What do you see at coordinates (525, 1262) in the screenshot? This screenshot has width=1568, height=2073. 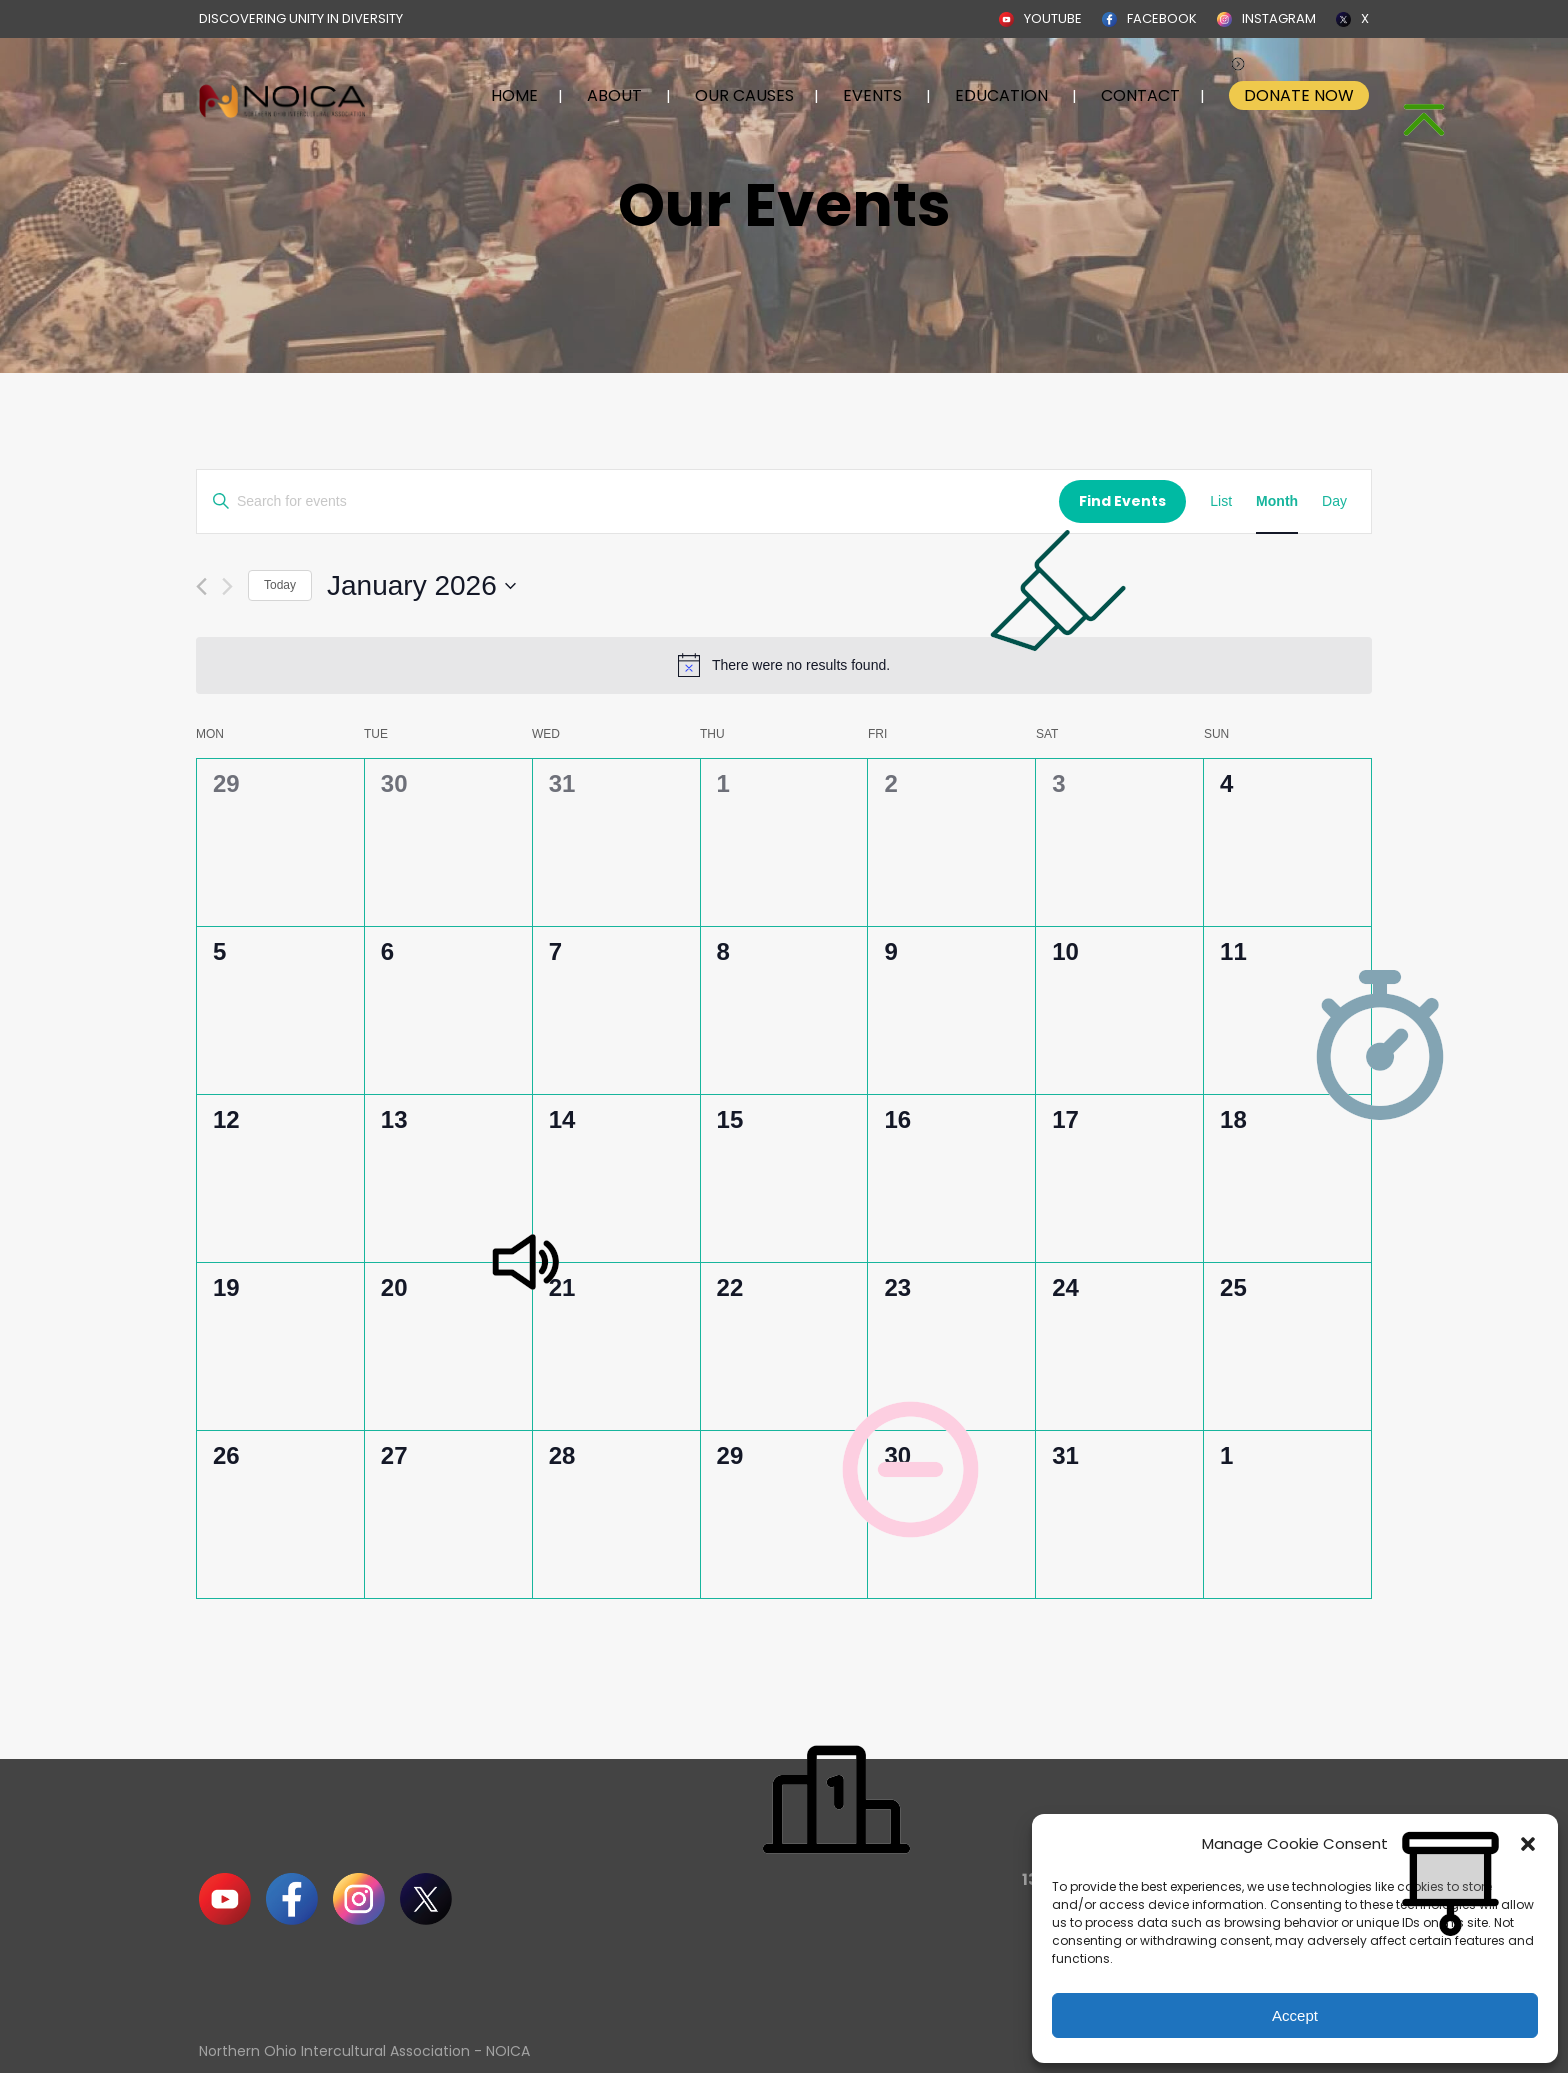 I see `increase or unmute audio volume` at bounding box center [525, 1262].